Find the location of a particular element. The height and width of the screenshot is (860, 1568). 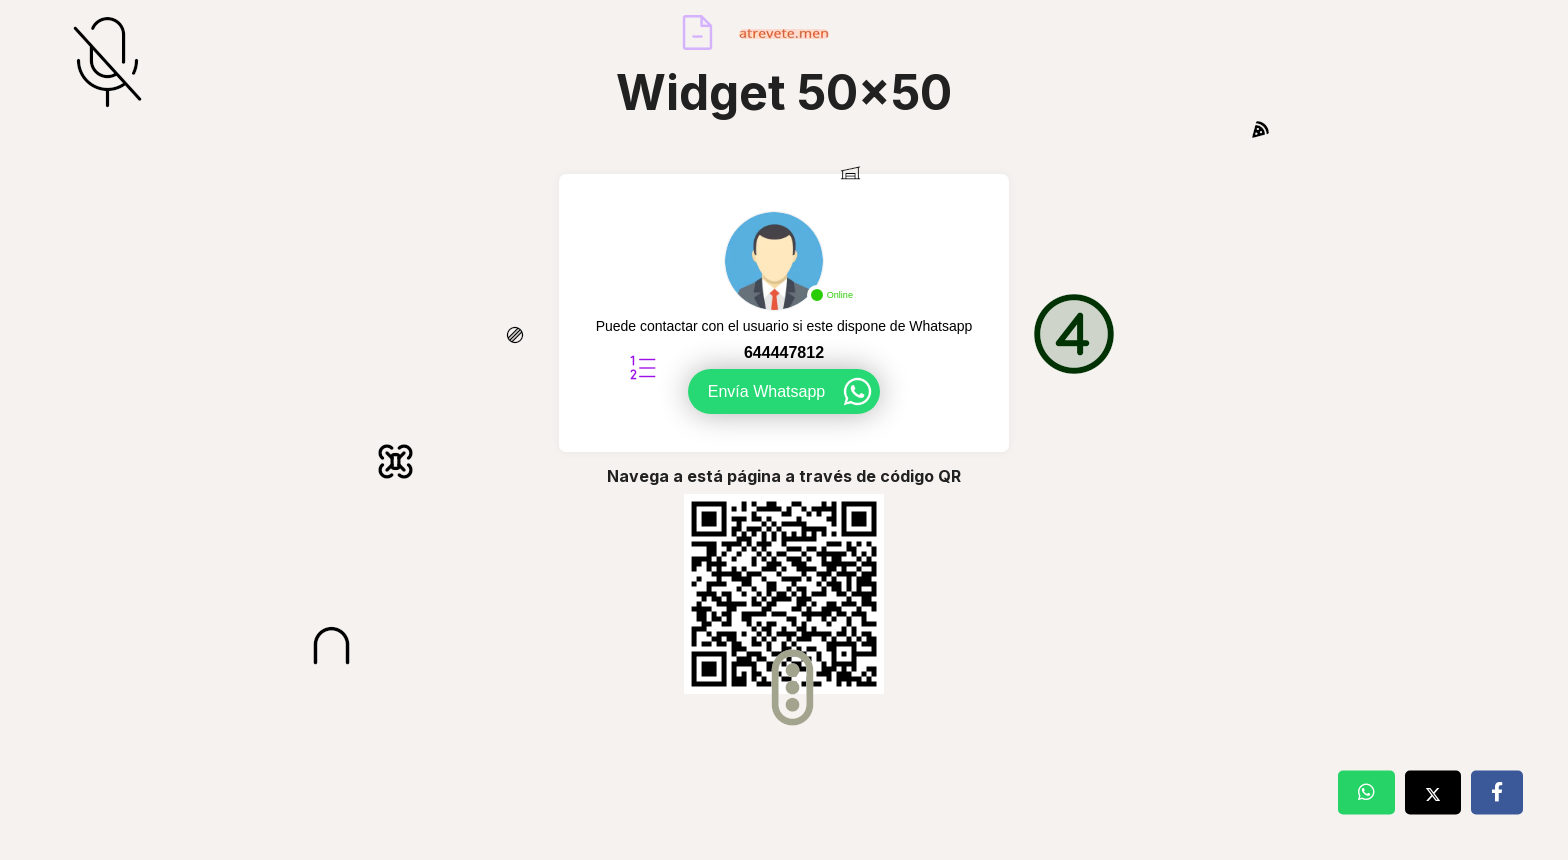

remove a file from selection is located at coordinates (697, 32).